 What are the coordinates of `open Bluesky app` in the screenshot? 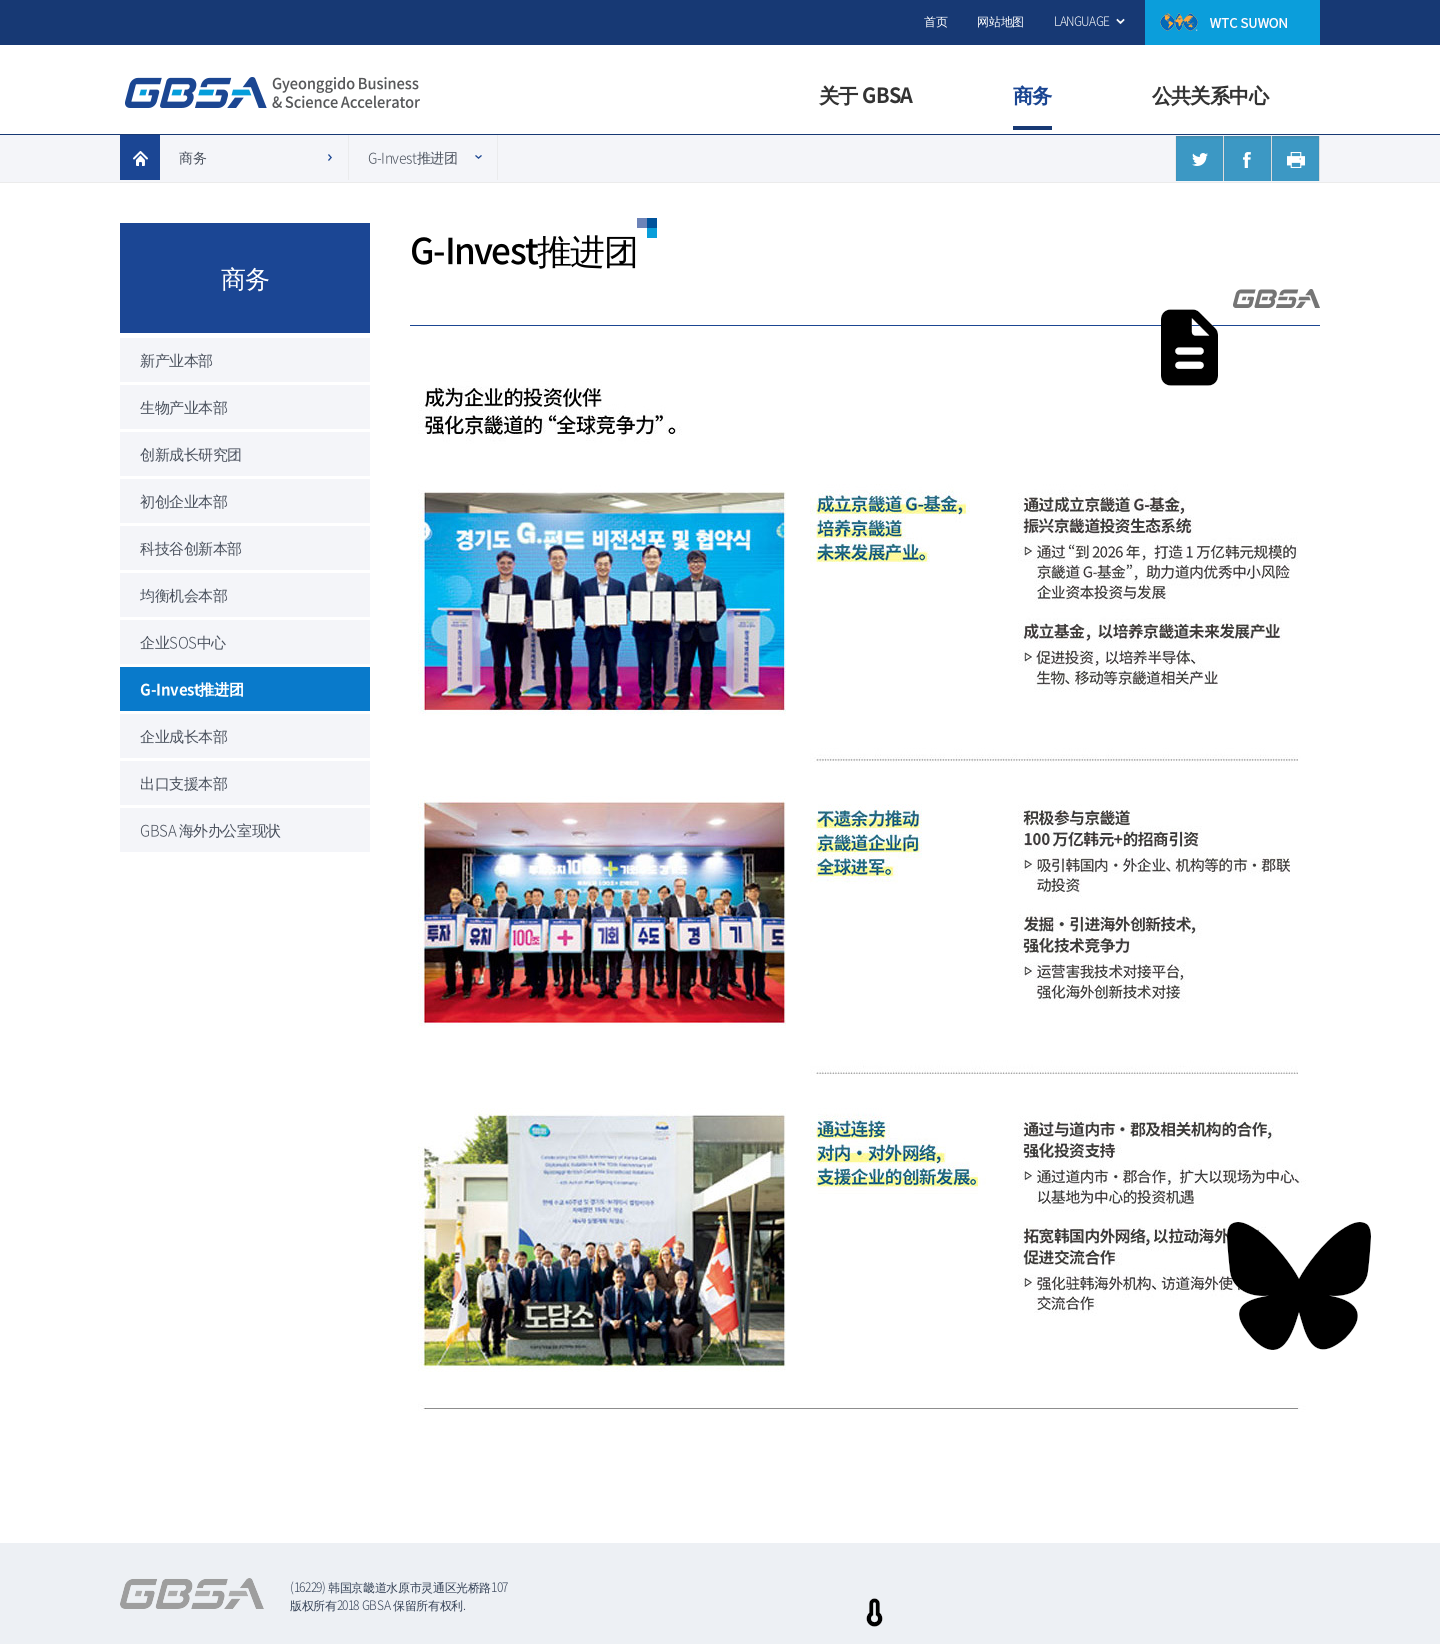 It's located at (1299, 1286).